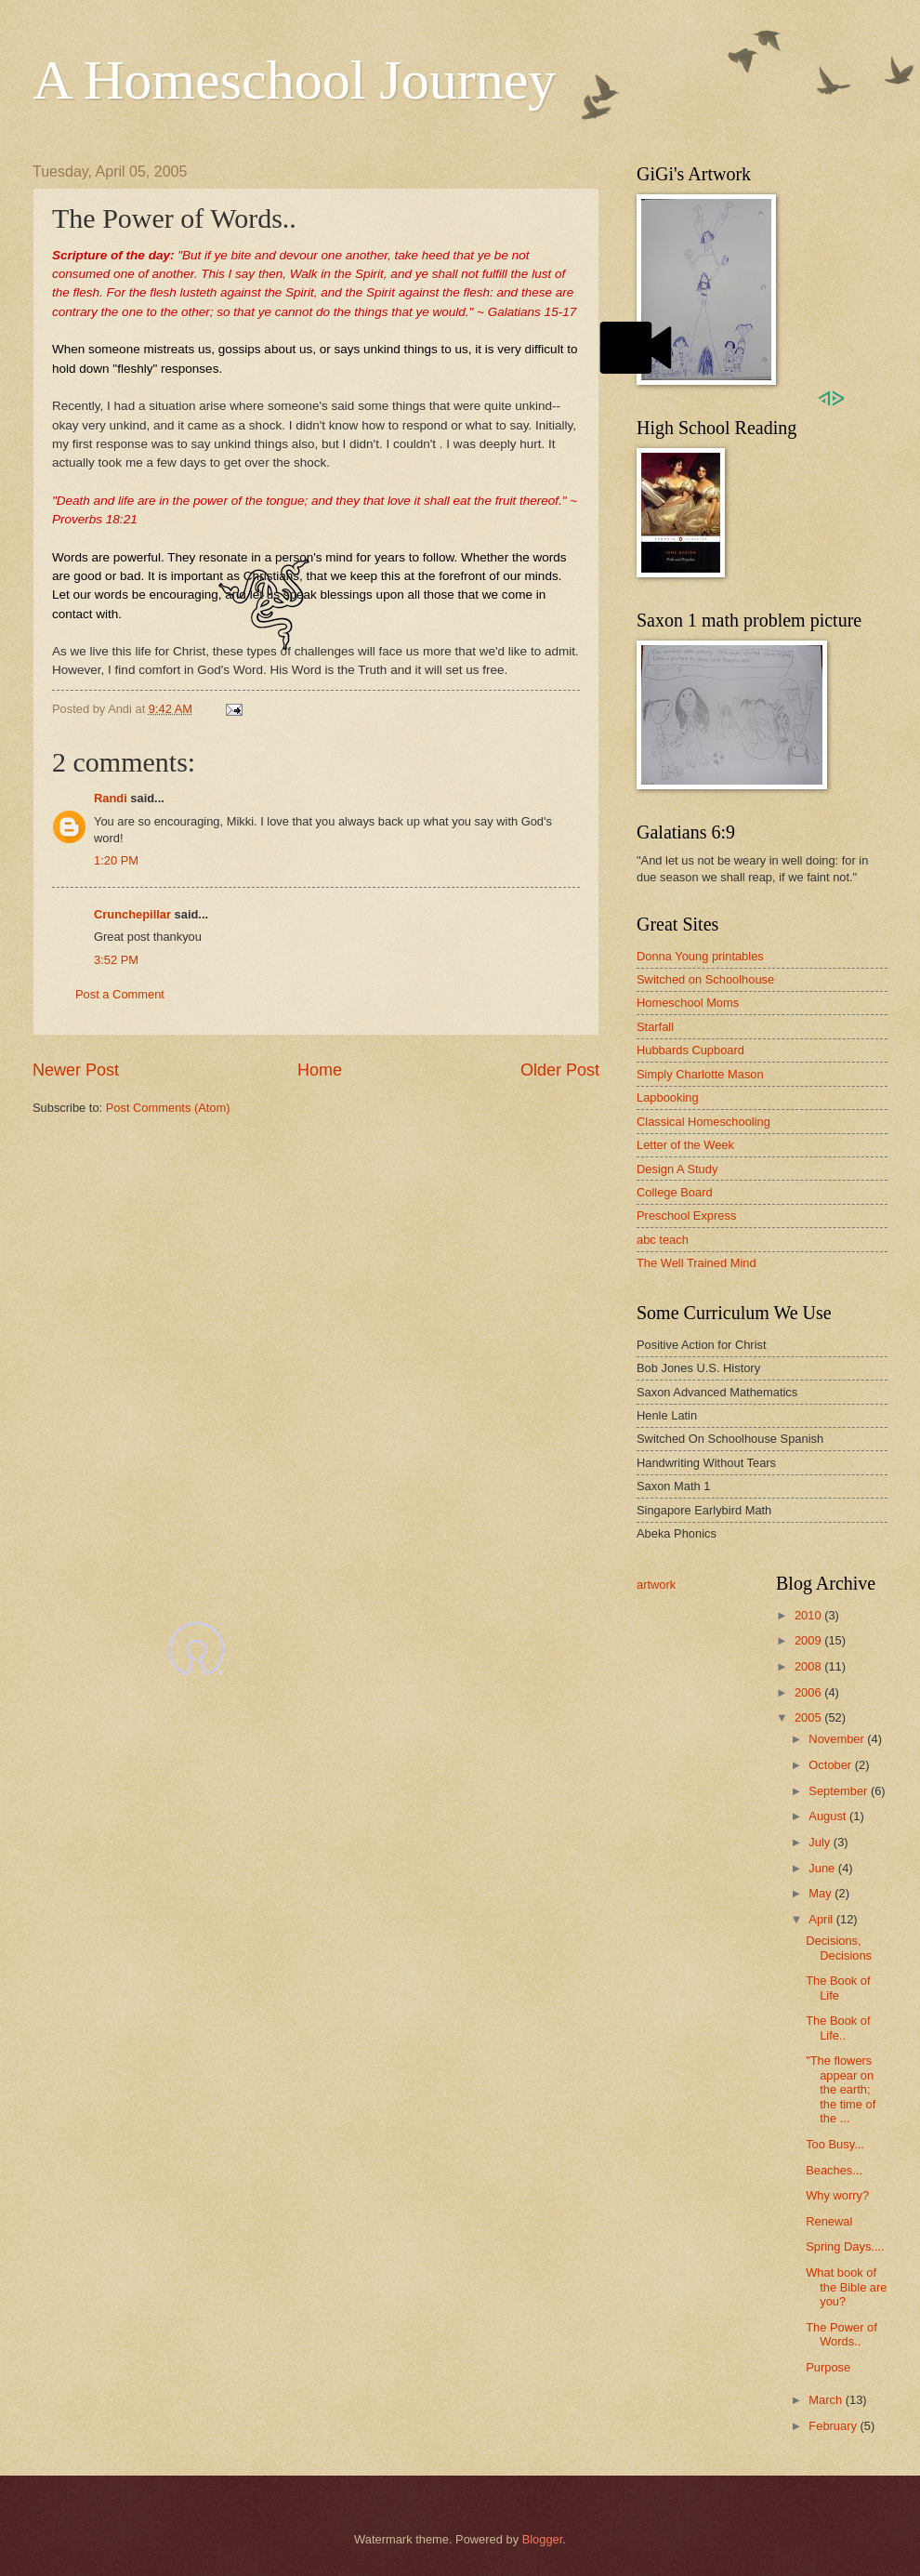 Image resolution: width=920 pixels, height=2576 pixels. What do you see at coordinates (264, 604) in the screenshot?
I see `visit razer website or store` at bounding box center [264, 604].